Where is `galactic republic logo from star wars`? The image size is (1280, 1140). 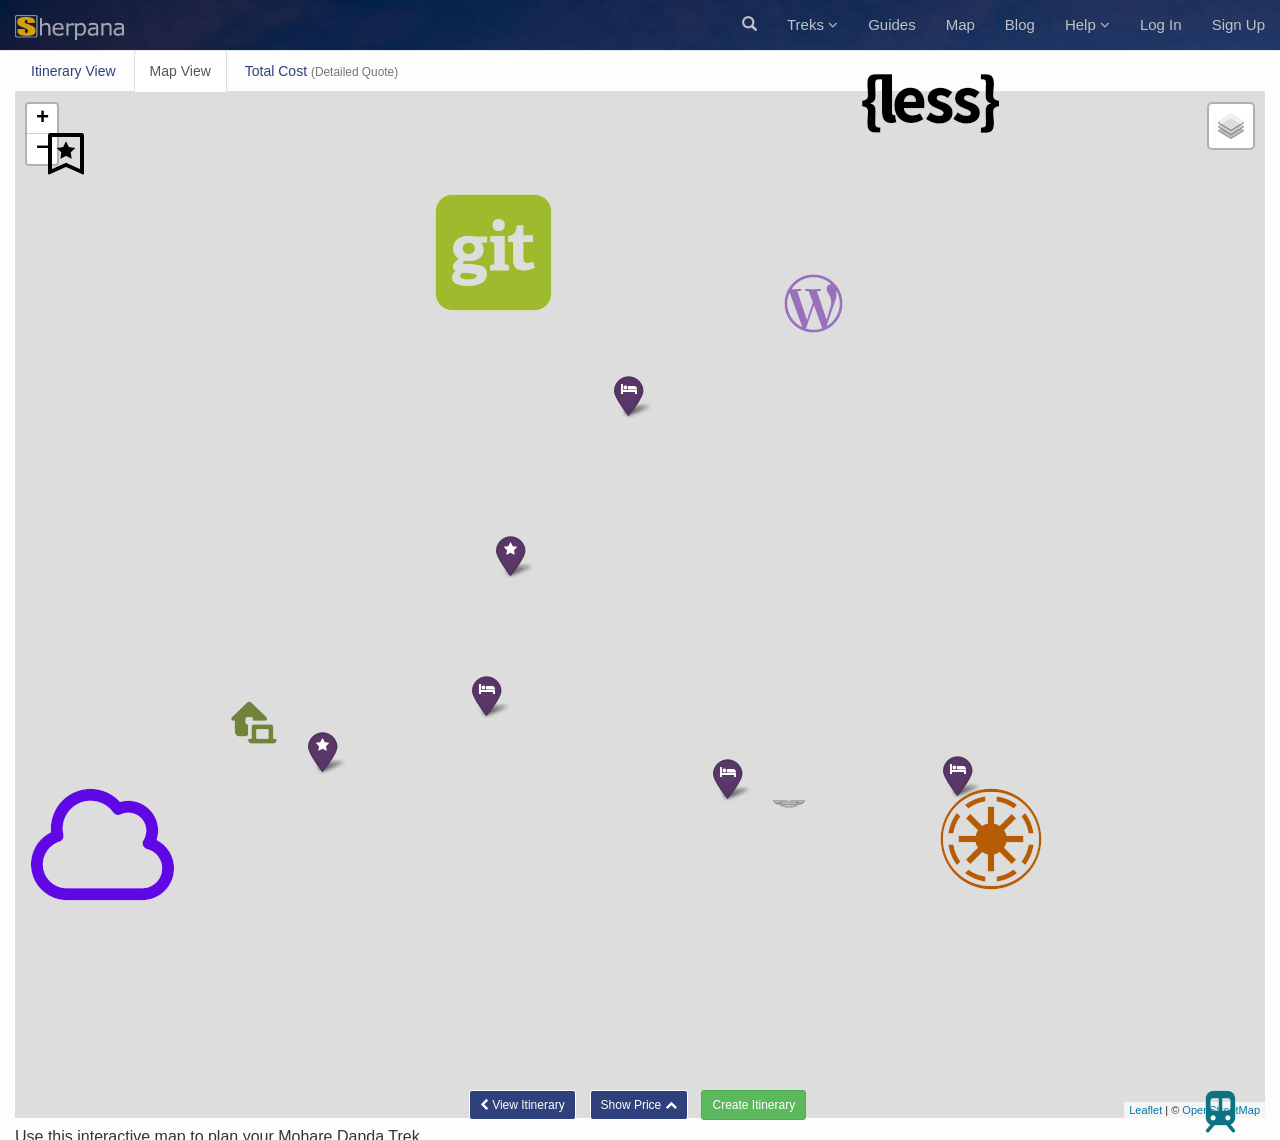
galactic republic logo from star wars is located at coordinates (991, 839).